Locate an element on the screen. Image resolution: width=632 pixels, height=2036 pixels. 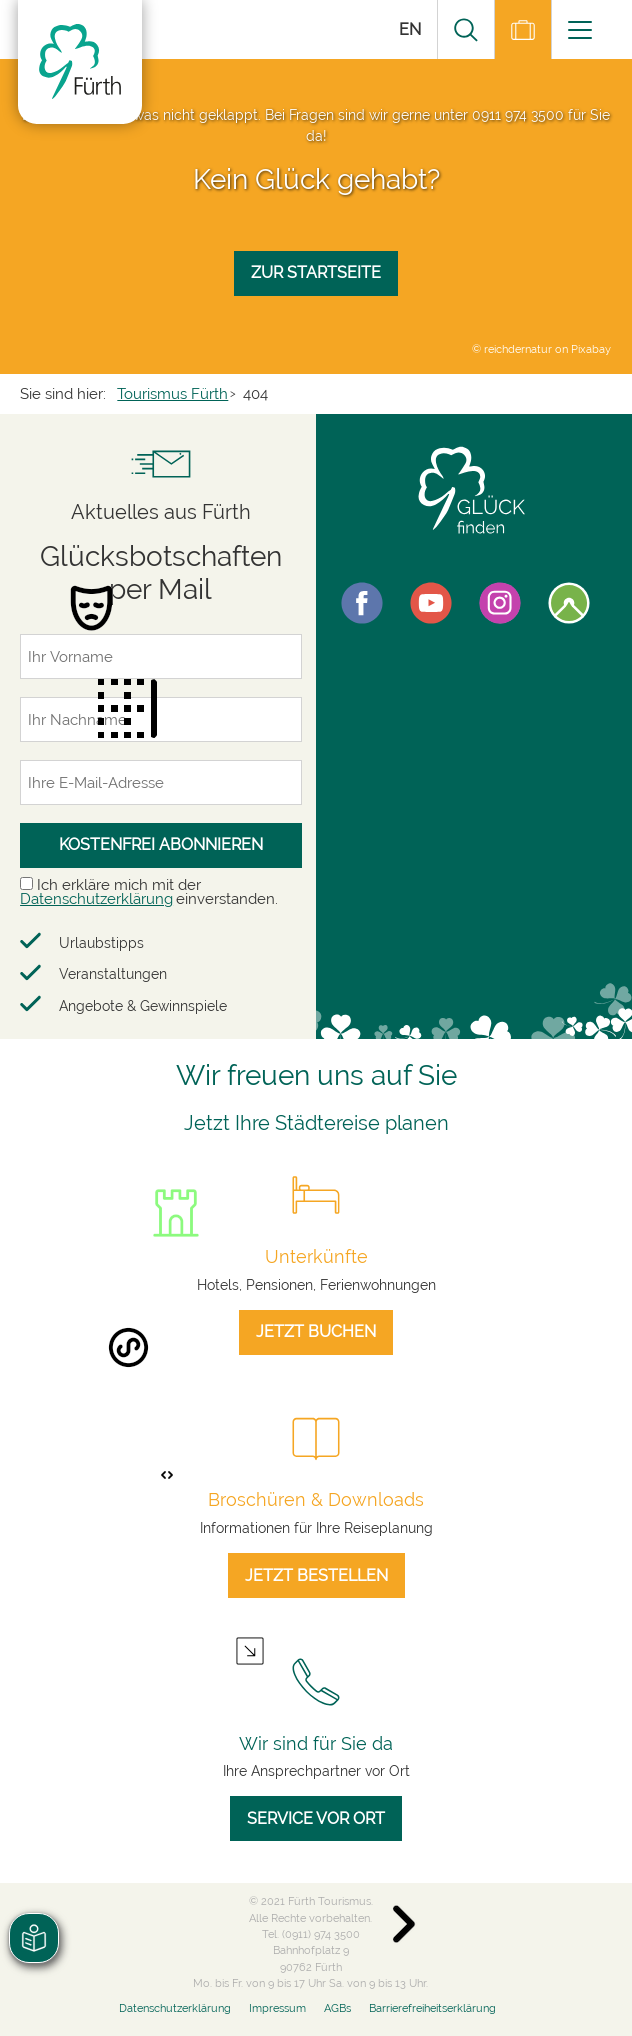
open WeChat miniprogram is located at coordinates (128, 1347).